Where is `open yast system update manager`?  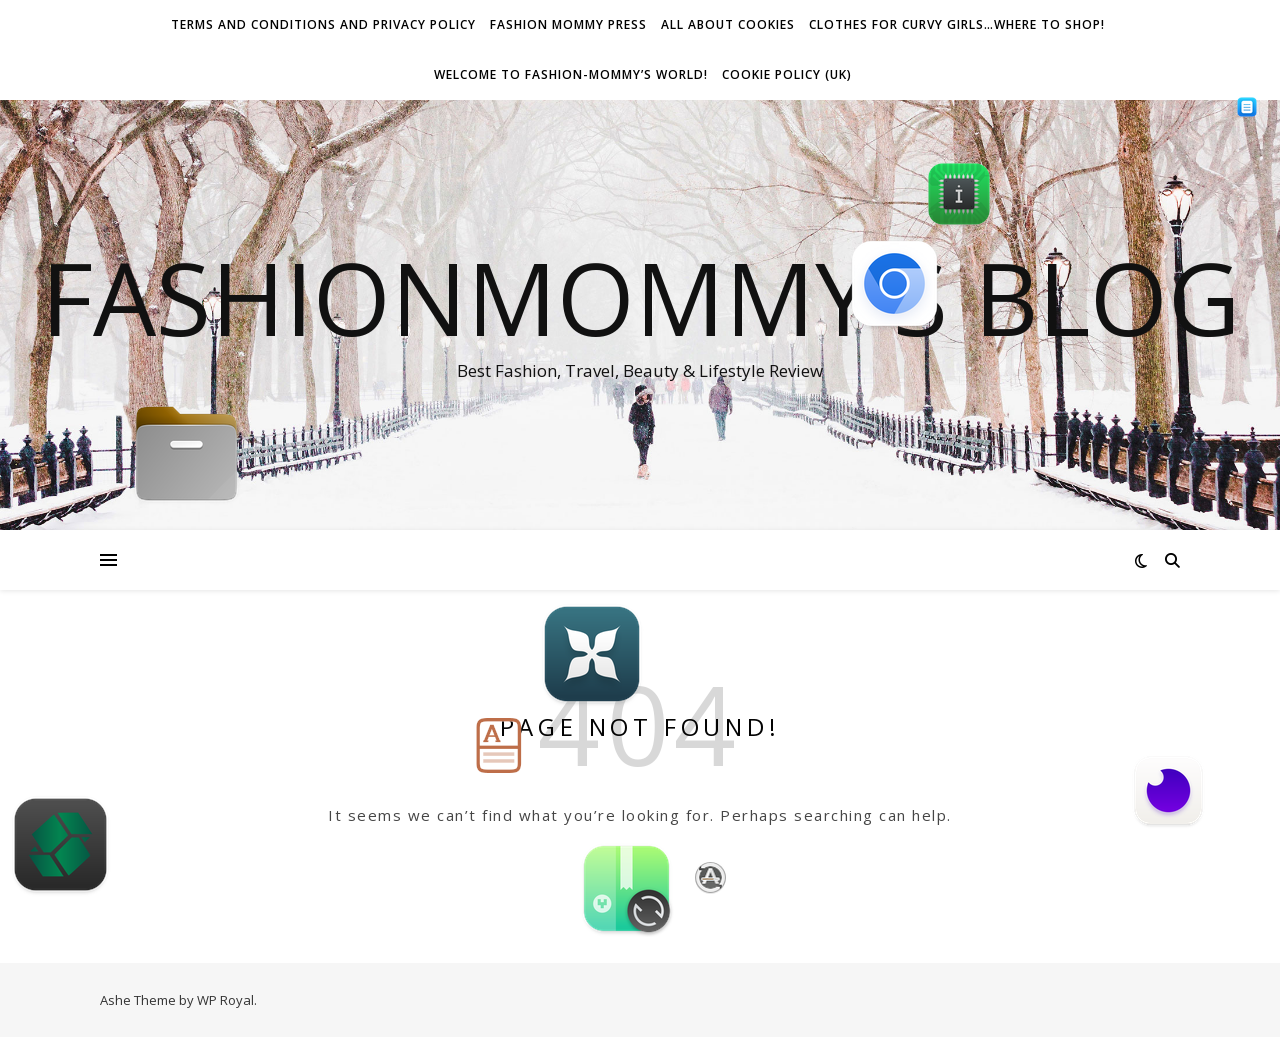 open yast system update manager is located at coordinates (626, 888).